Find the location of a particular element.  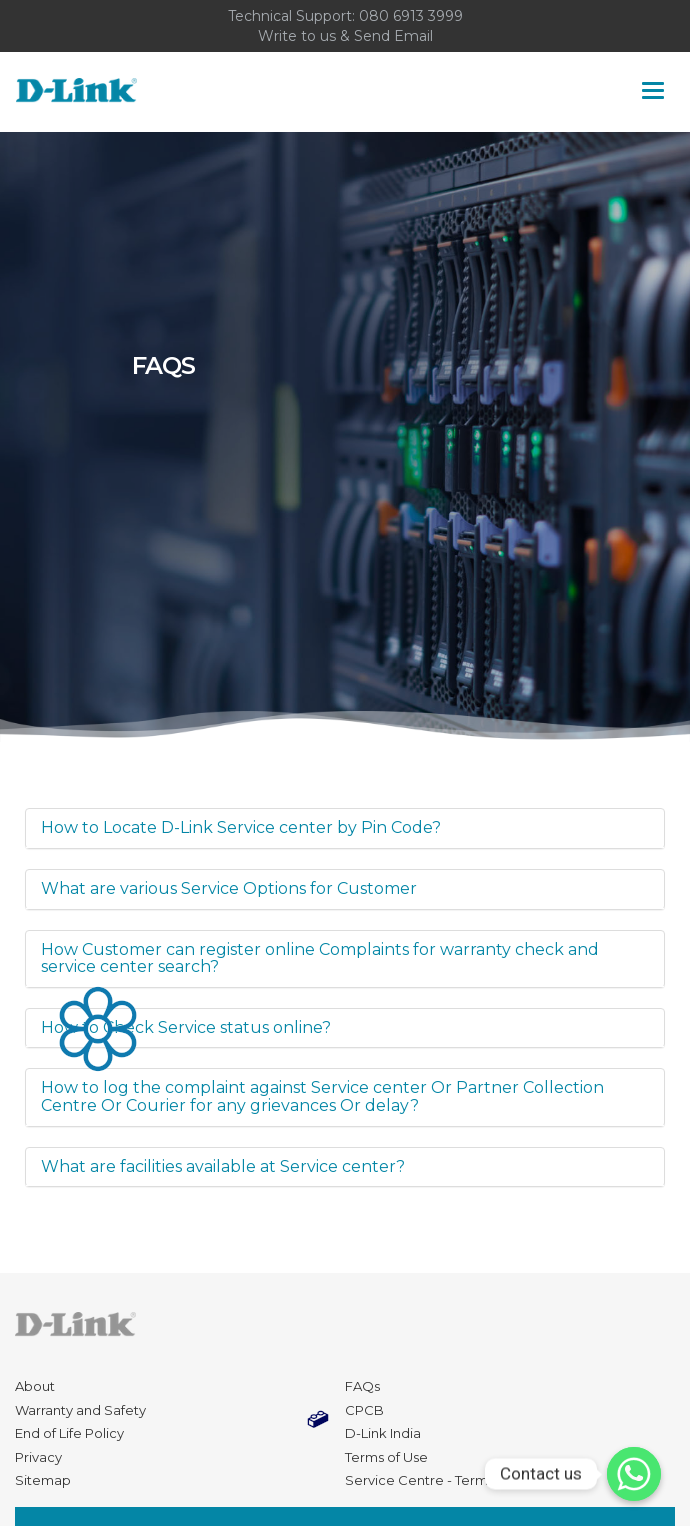

access building or construction features is located at coordinates (318, 1419).